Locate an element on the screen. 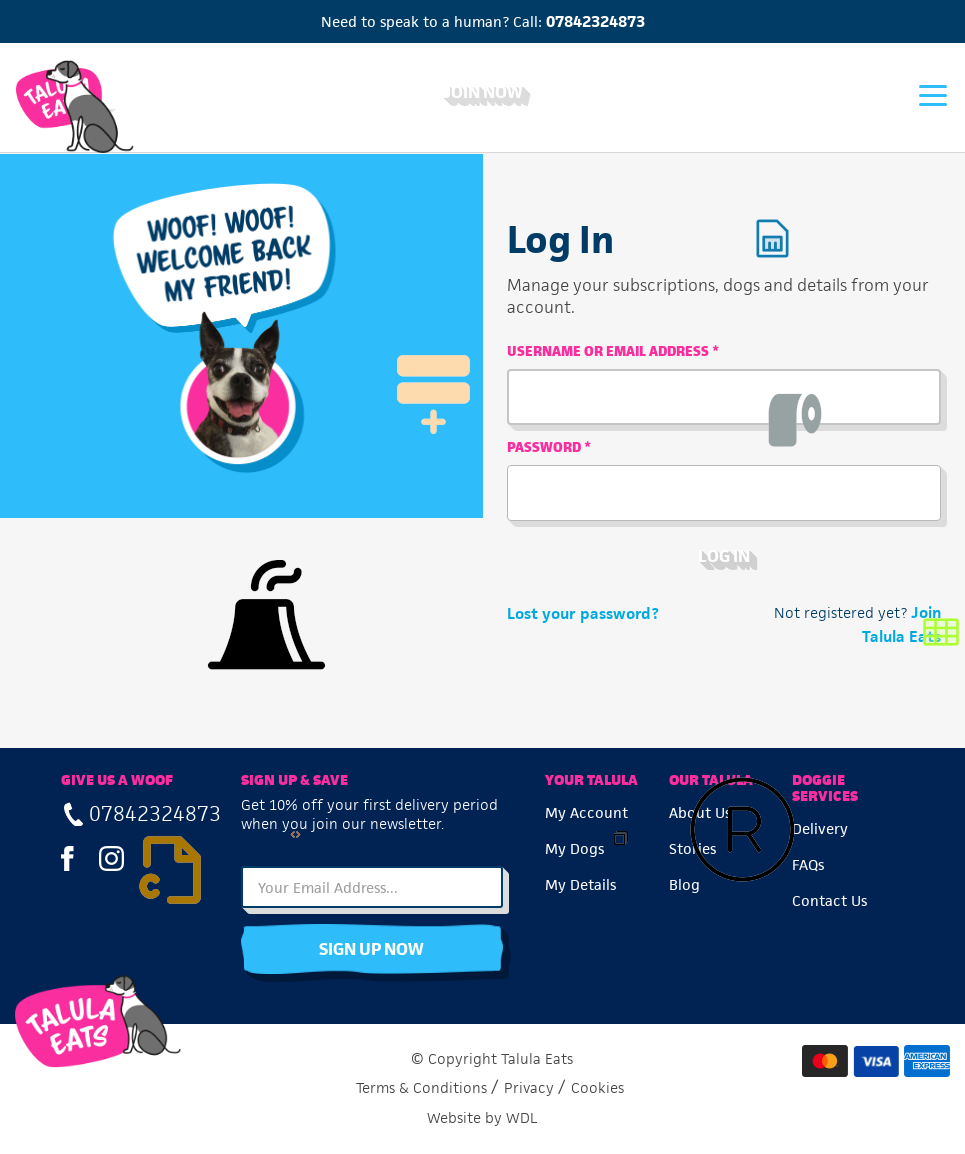 The image size is (965, 1154). manage sim card settings is located at coordinates (772, 238).